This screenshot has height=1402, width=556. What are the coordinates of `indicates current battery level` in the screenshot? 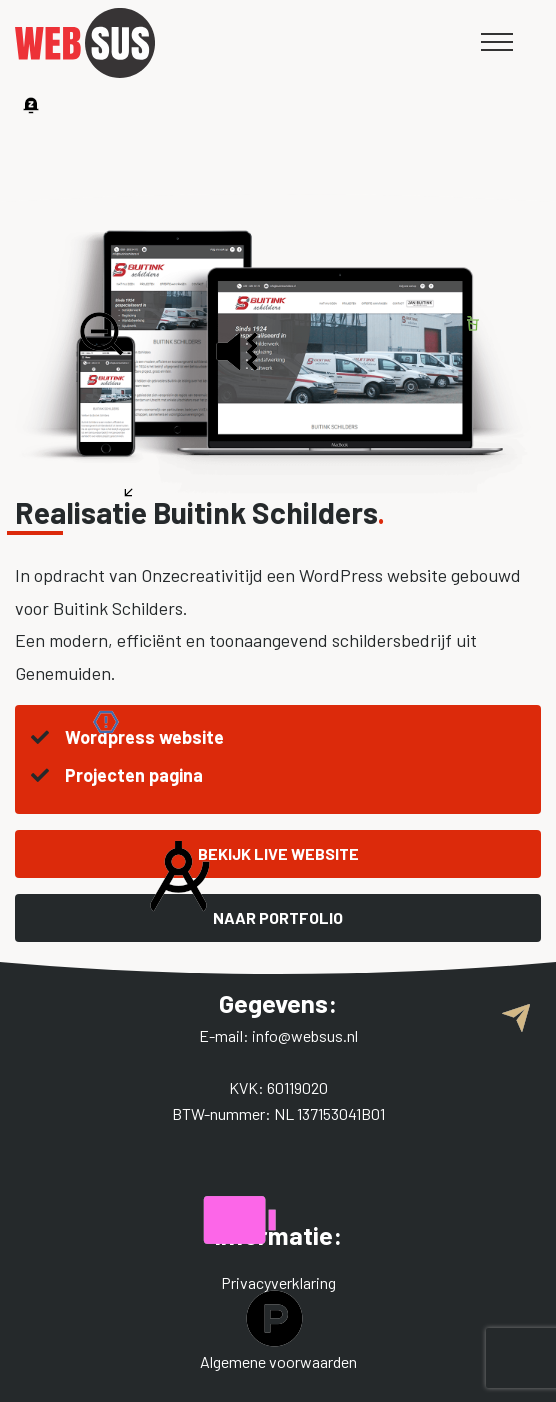 It's located at (238, 1220).